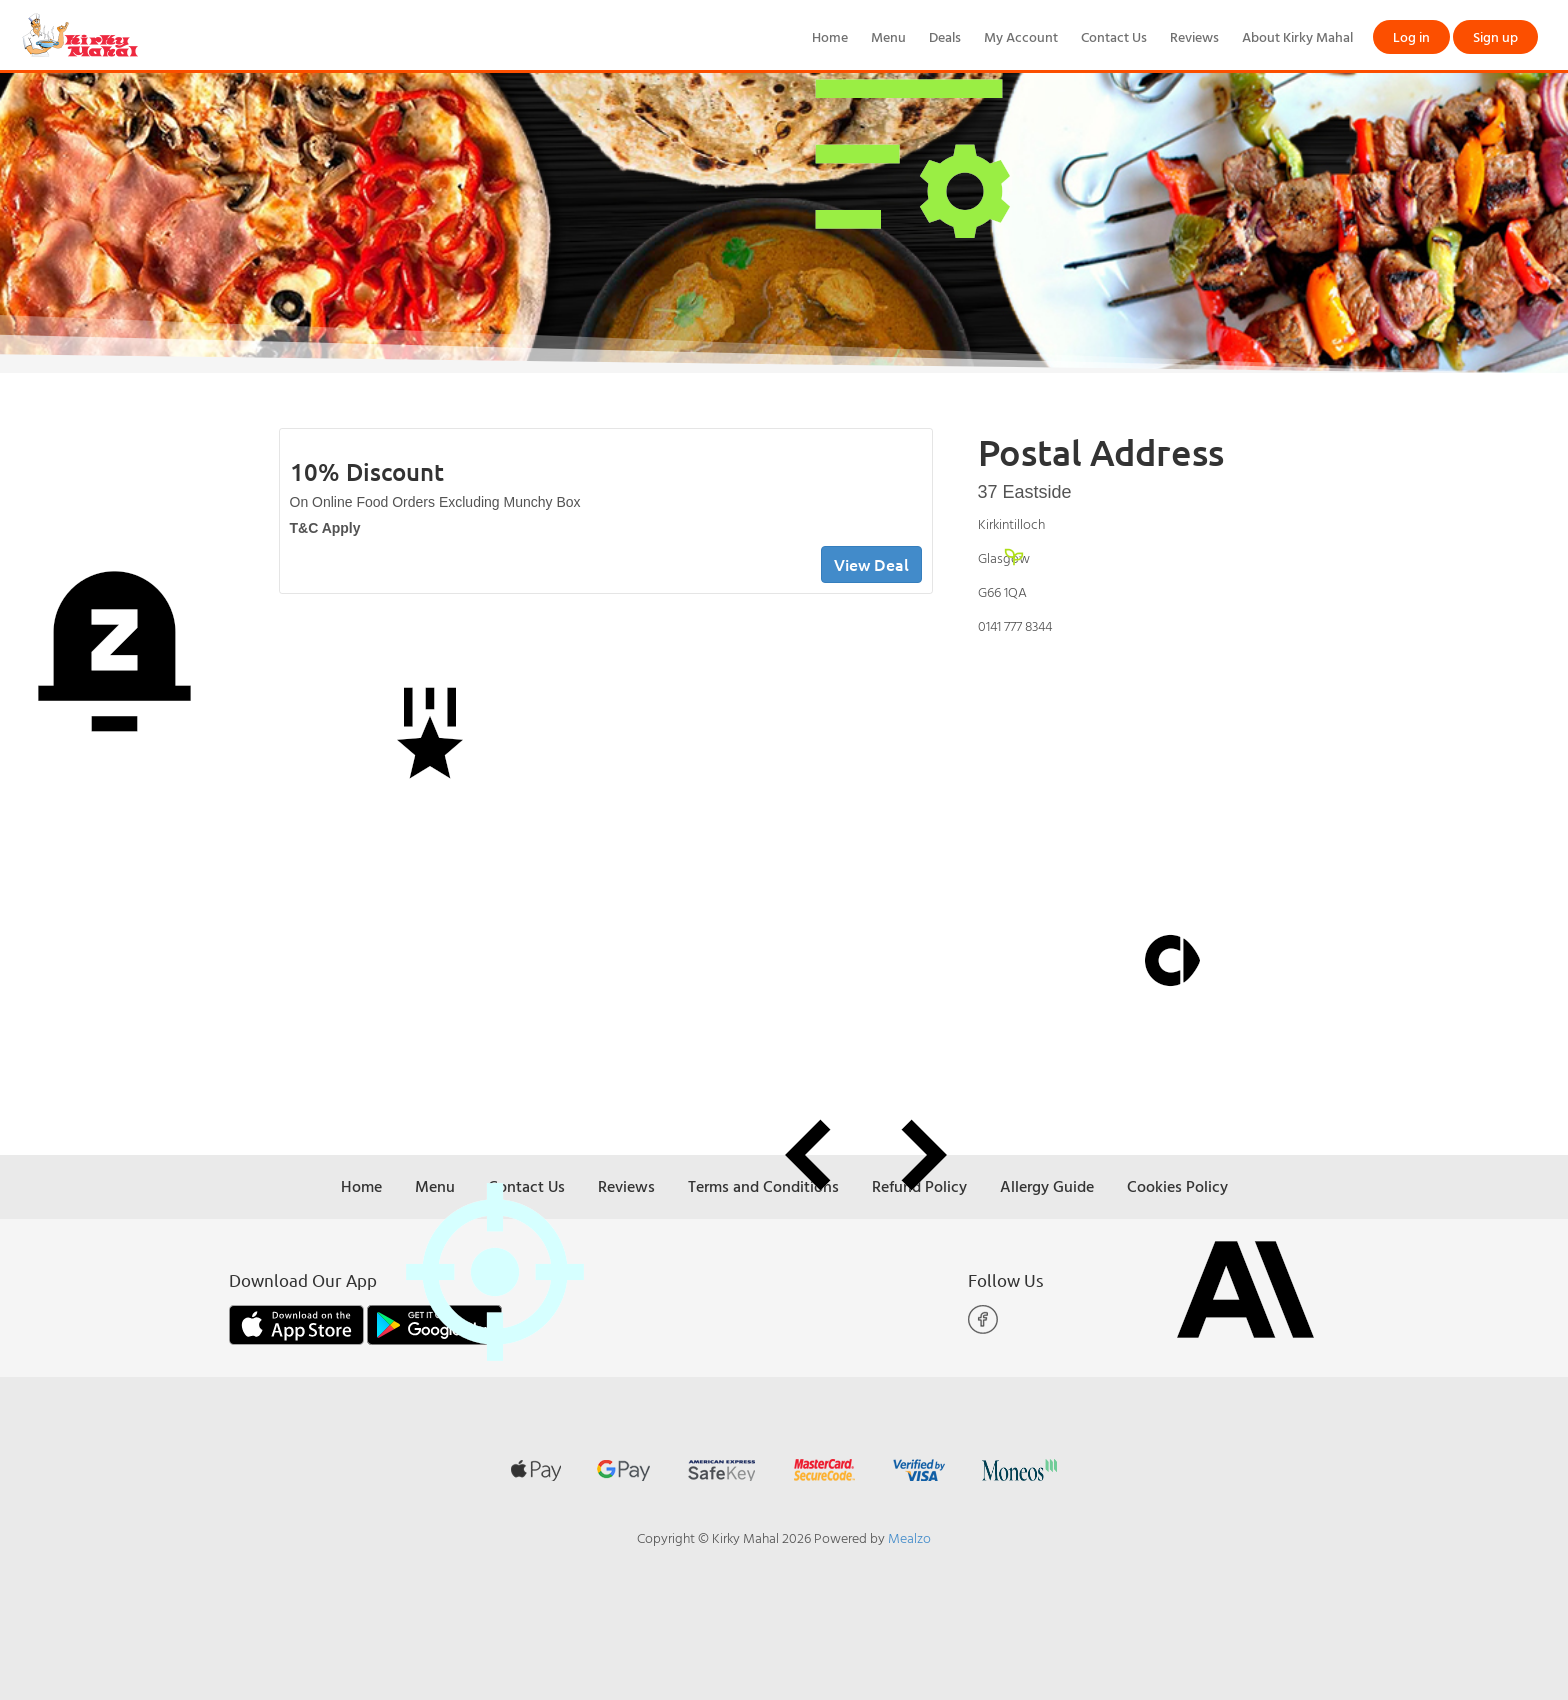 This screenshot has width=1568, height=1700. Describe the element at coordinates (1172, 960) in the screenshot. I see `smart brand logo` at that location.